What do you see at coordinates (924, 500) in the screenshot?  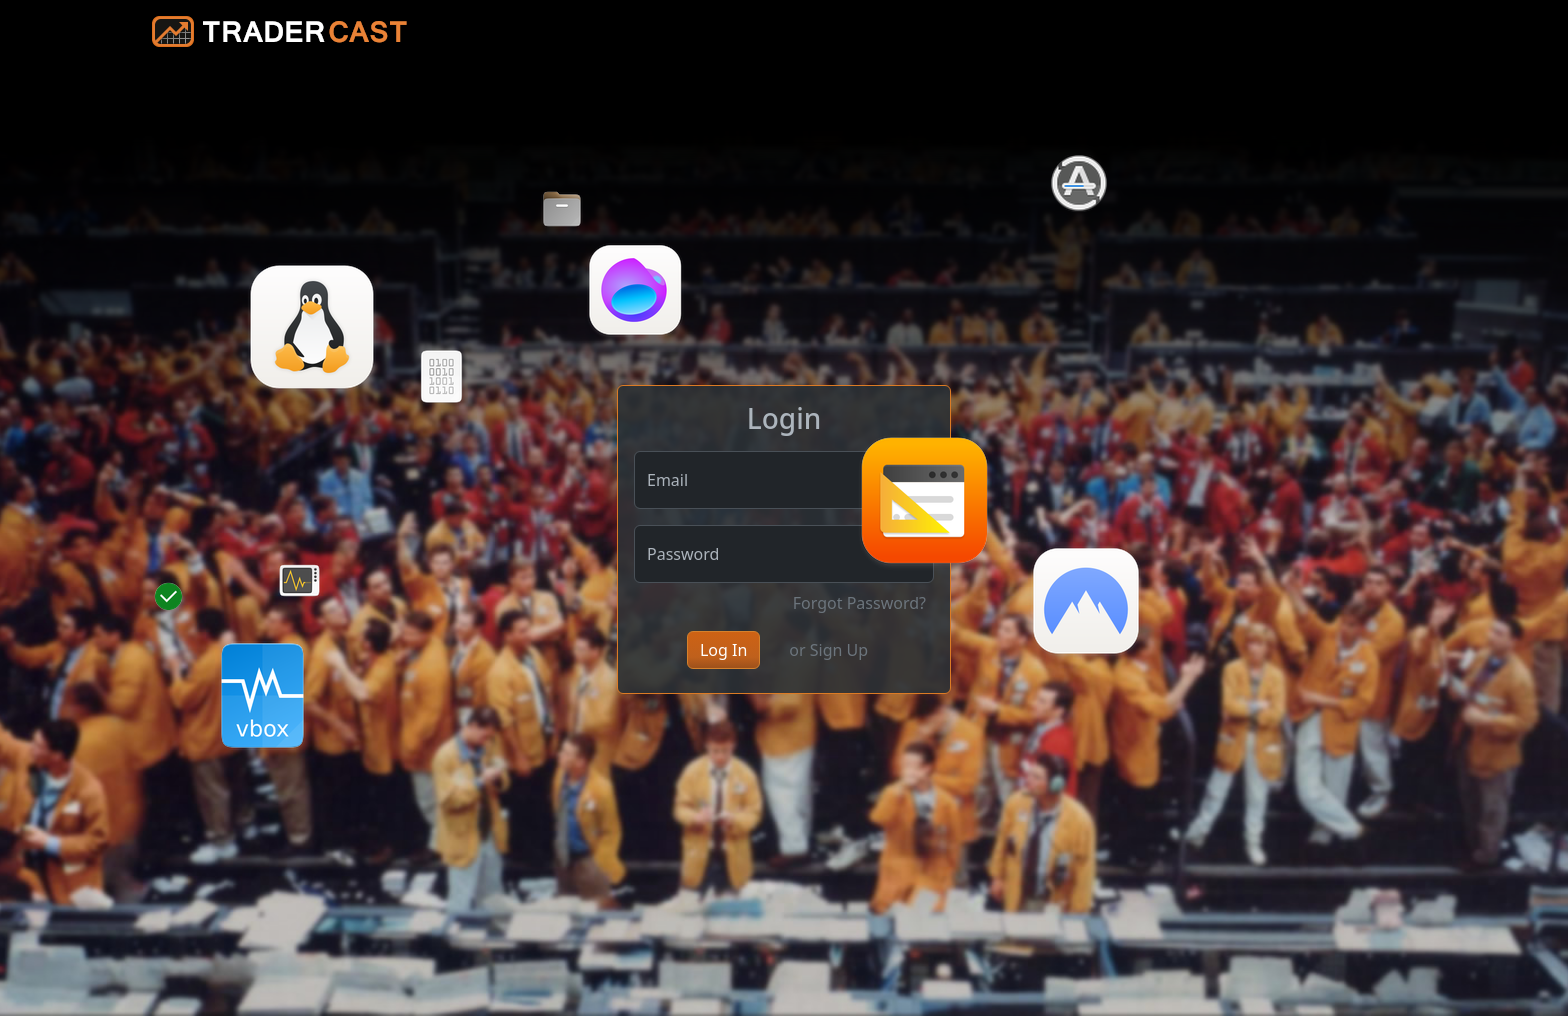 I see `open Cambalache GTK UI designer app` at bounding box center [924, 500].